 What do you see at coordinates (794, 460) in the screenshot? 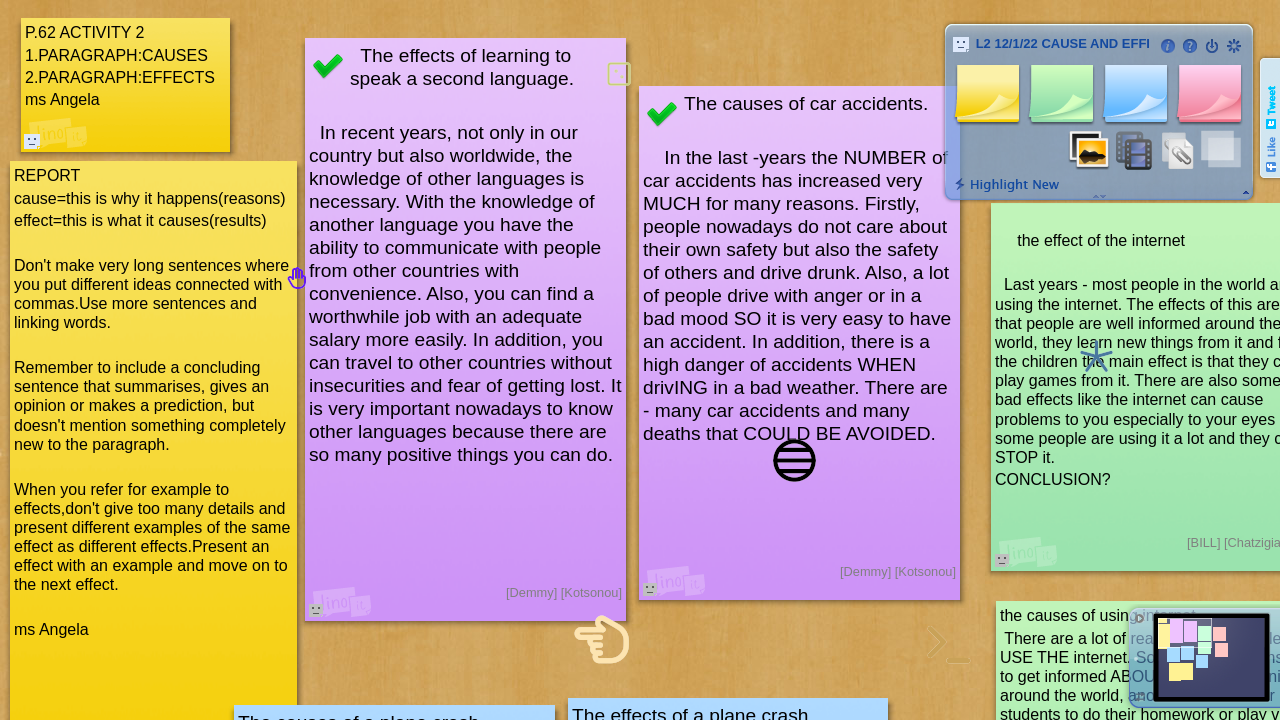
I see `view global latitude lines or geographic coordinates` at bounding box center [794, 460].